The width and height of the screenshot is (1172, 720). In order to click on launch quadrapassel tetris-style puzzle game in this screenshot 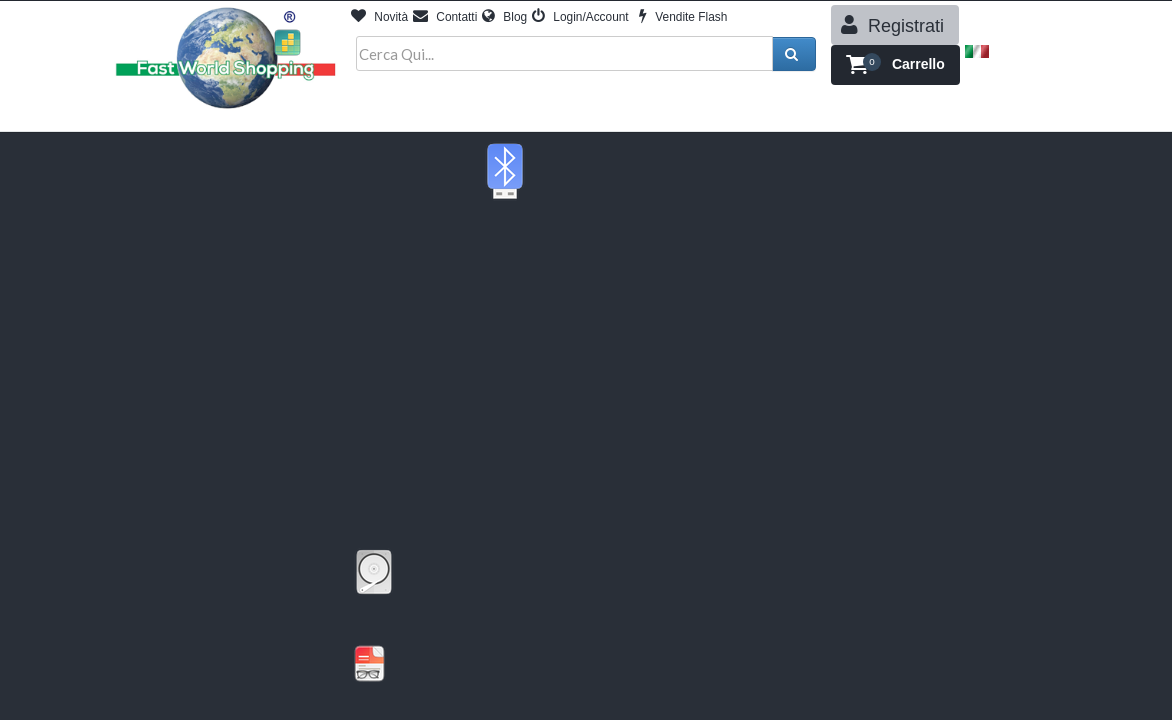, I will do `click(287, 42)`.